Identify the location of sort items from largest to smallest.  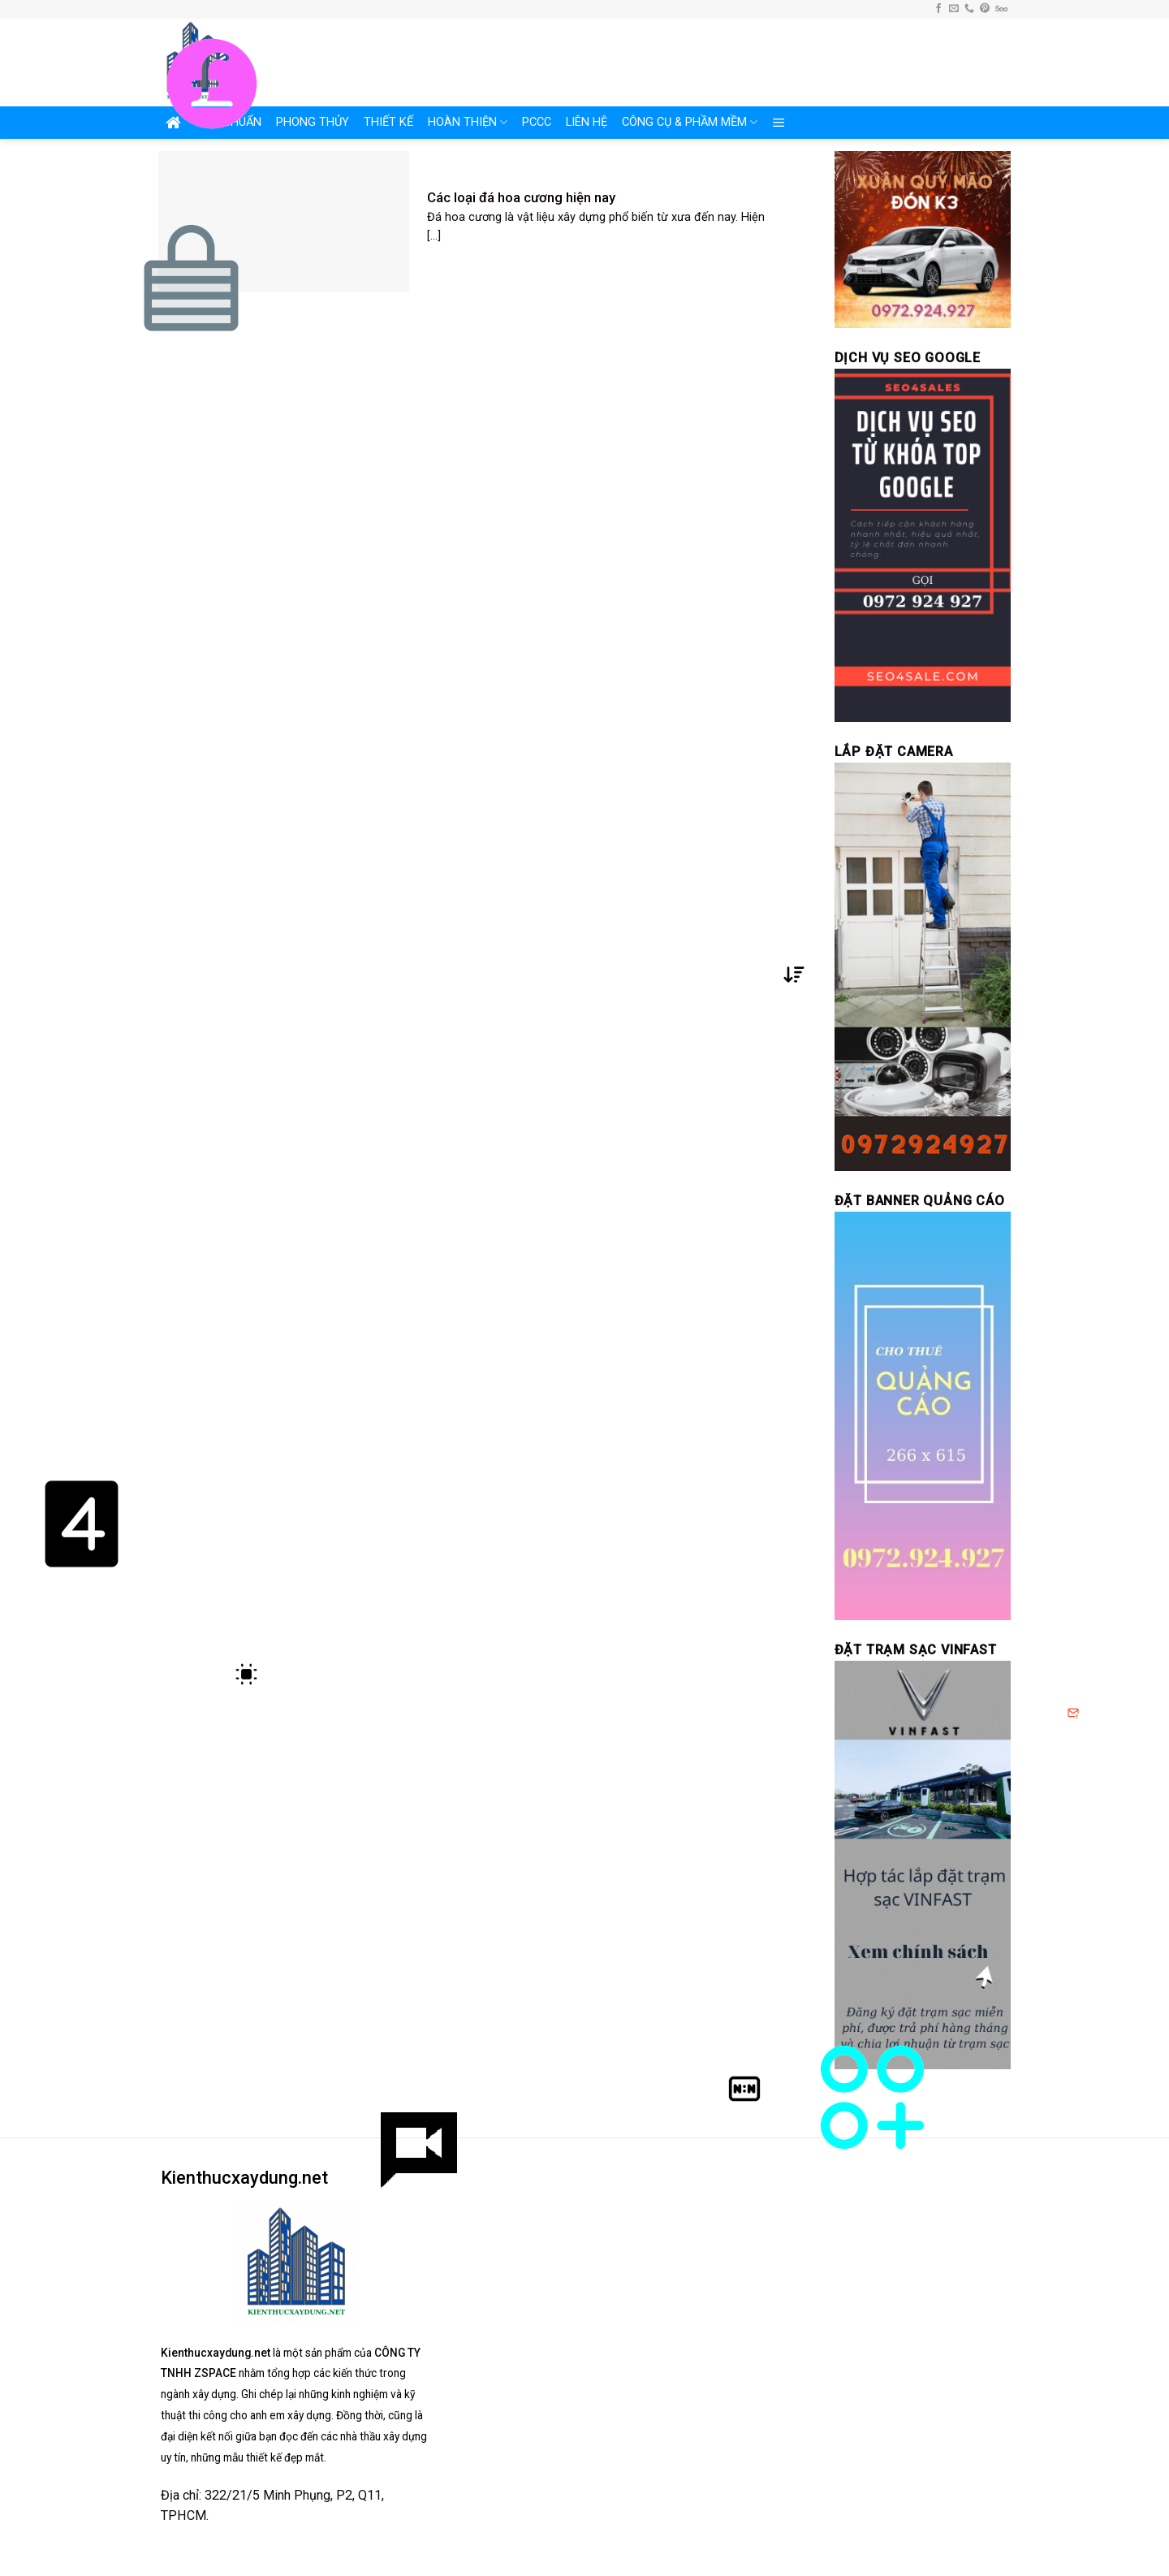
(794, 975).